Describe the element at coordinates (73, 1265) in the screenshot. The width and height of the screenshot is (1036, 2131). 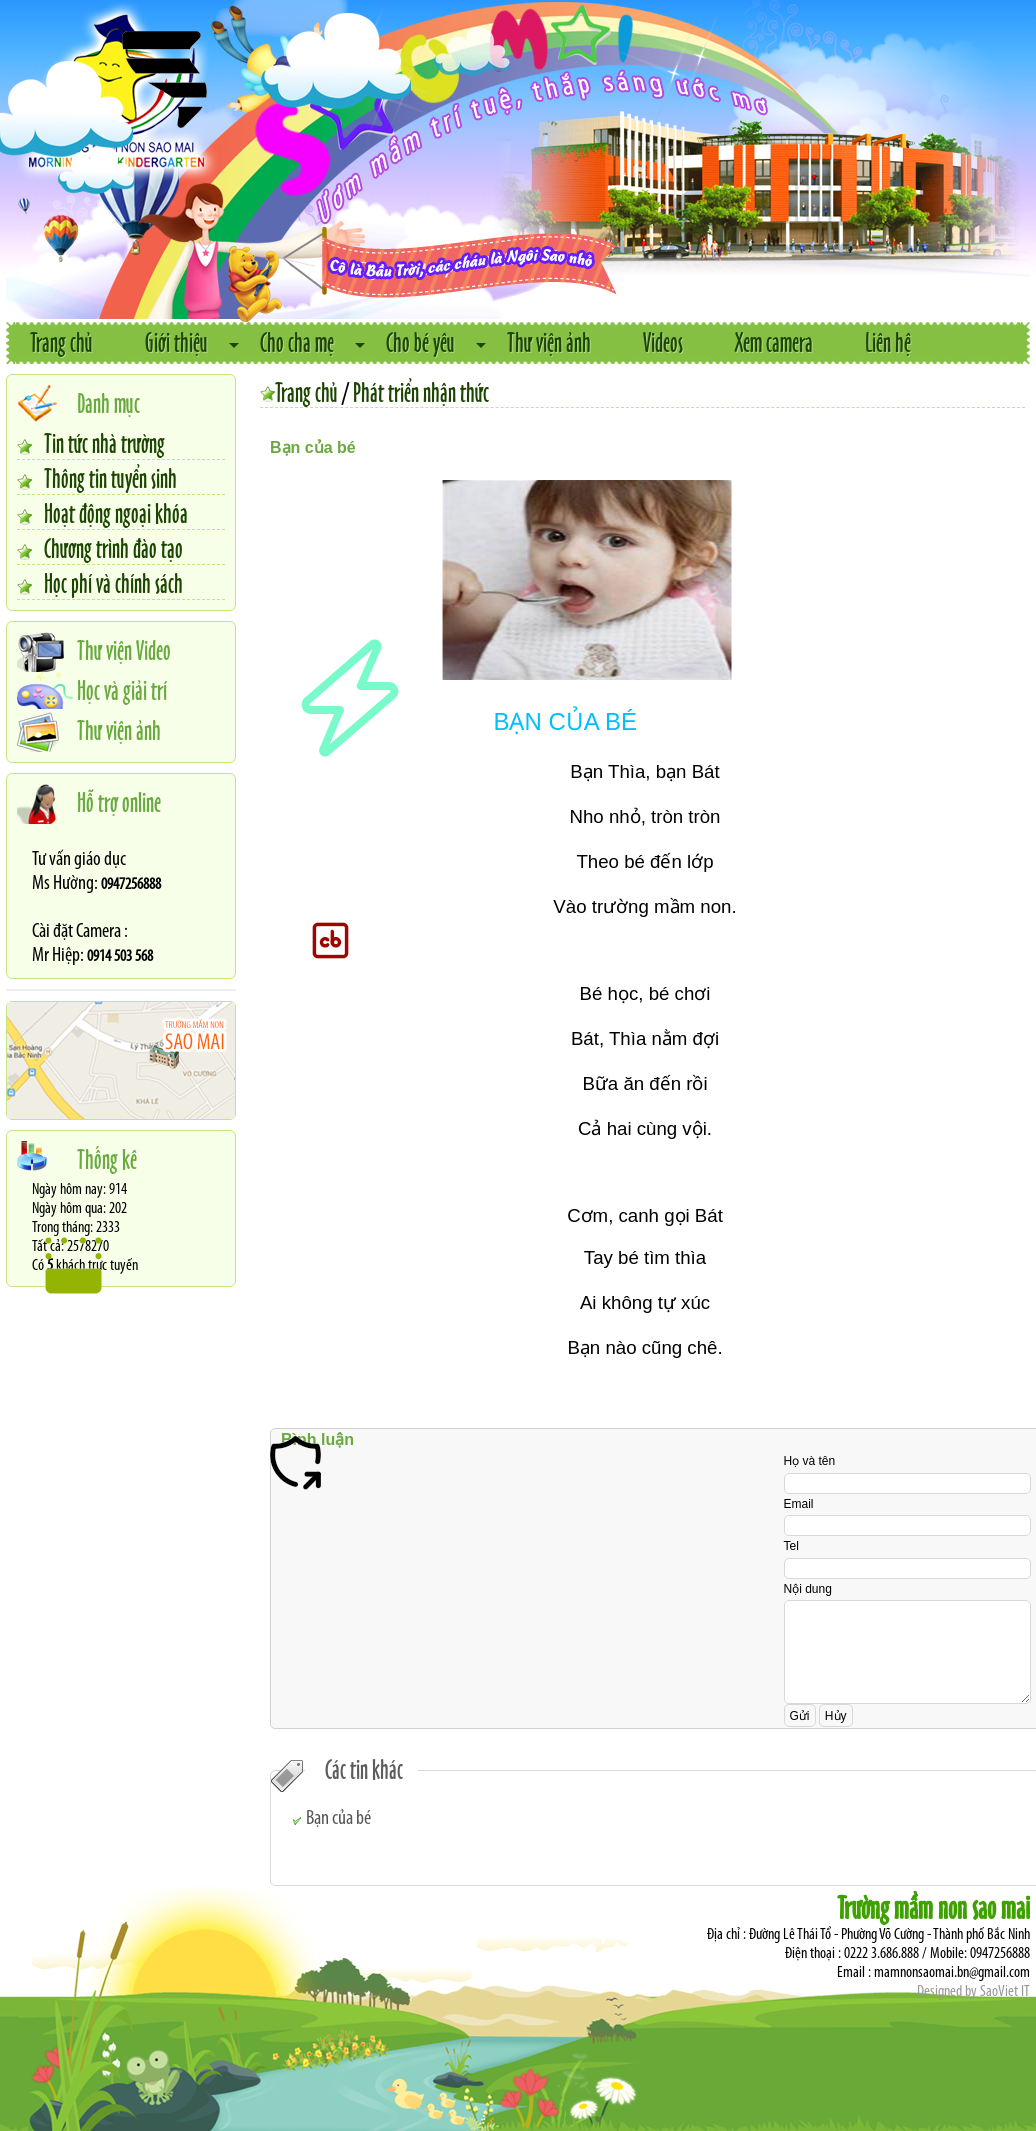
I see `align content to bottom of container` at that location.